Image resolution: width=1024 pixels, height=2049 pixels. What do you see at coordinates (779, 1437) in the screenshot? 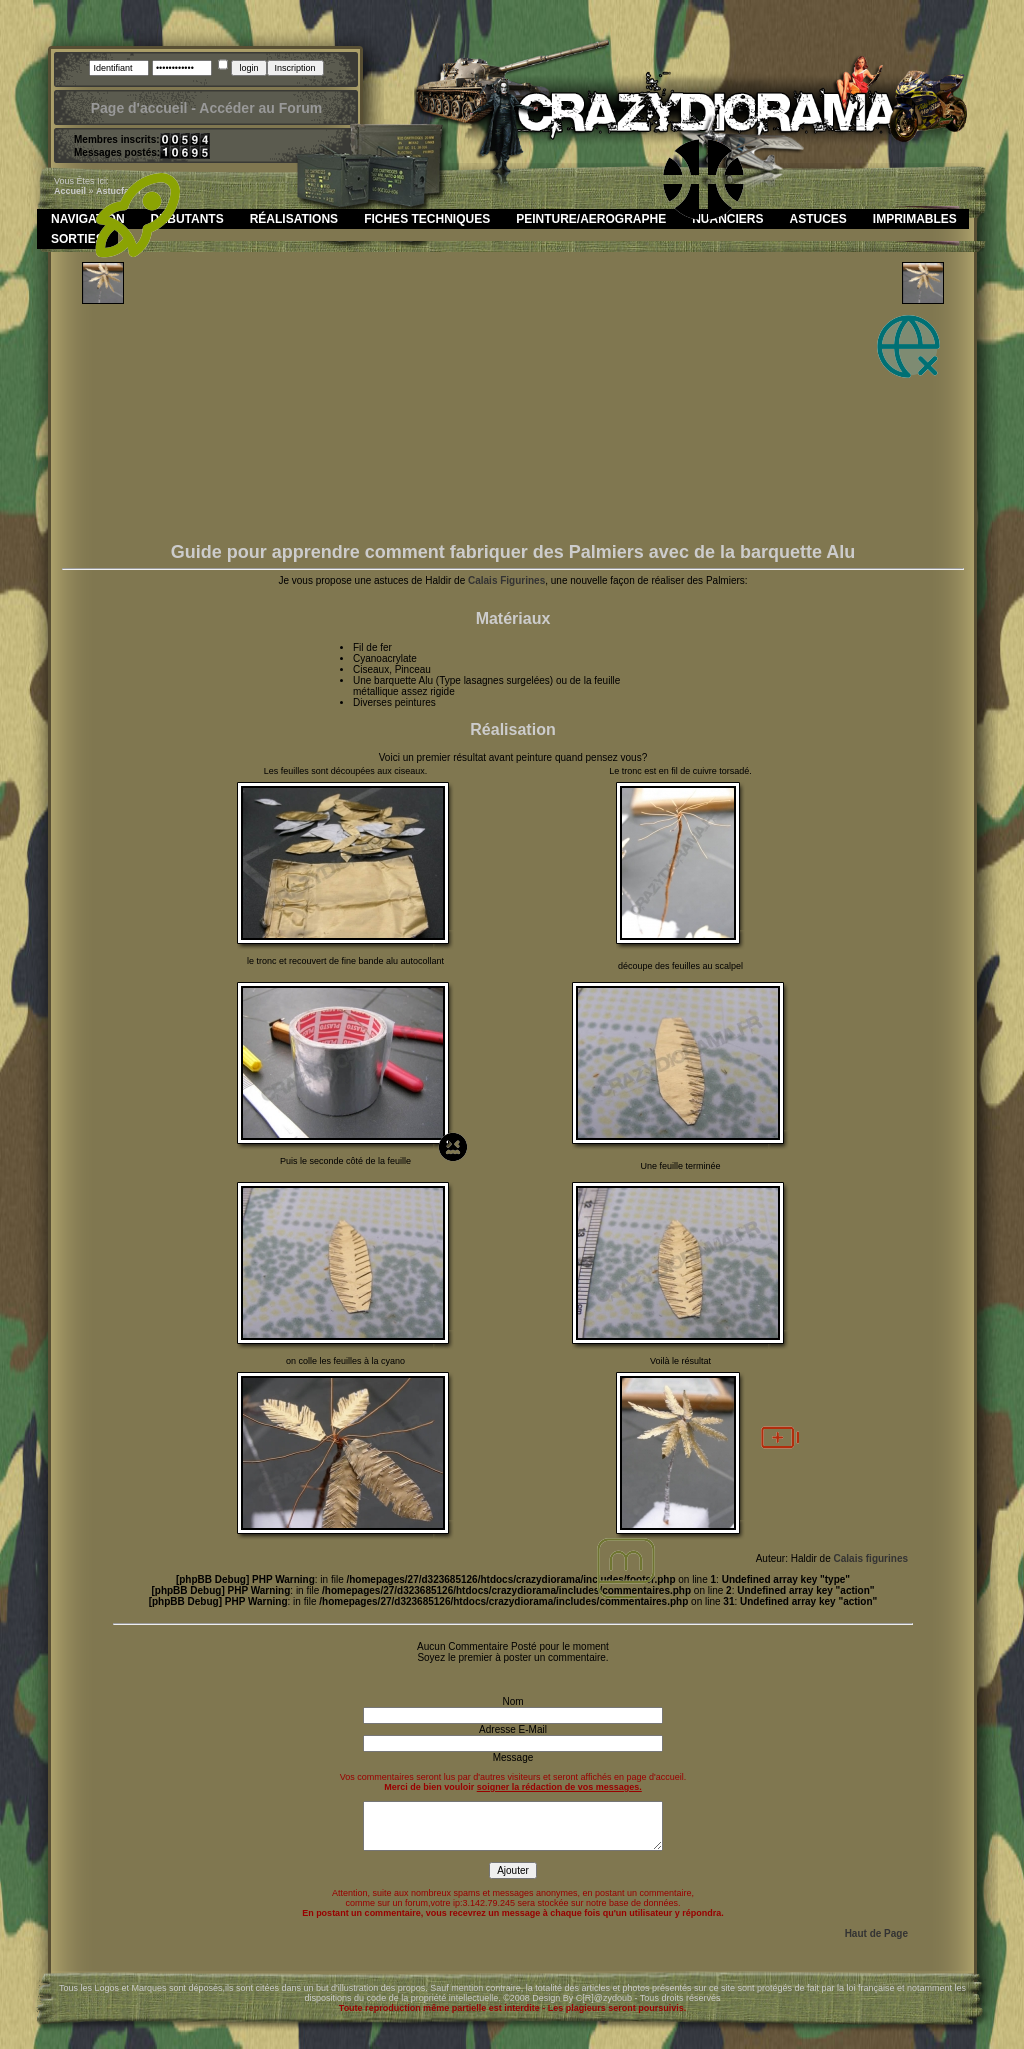
I see `add or extend battery life` at bounding box center [779, 1437].